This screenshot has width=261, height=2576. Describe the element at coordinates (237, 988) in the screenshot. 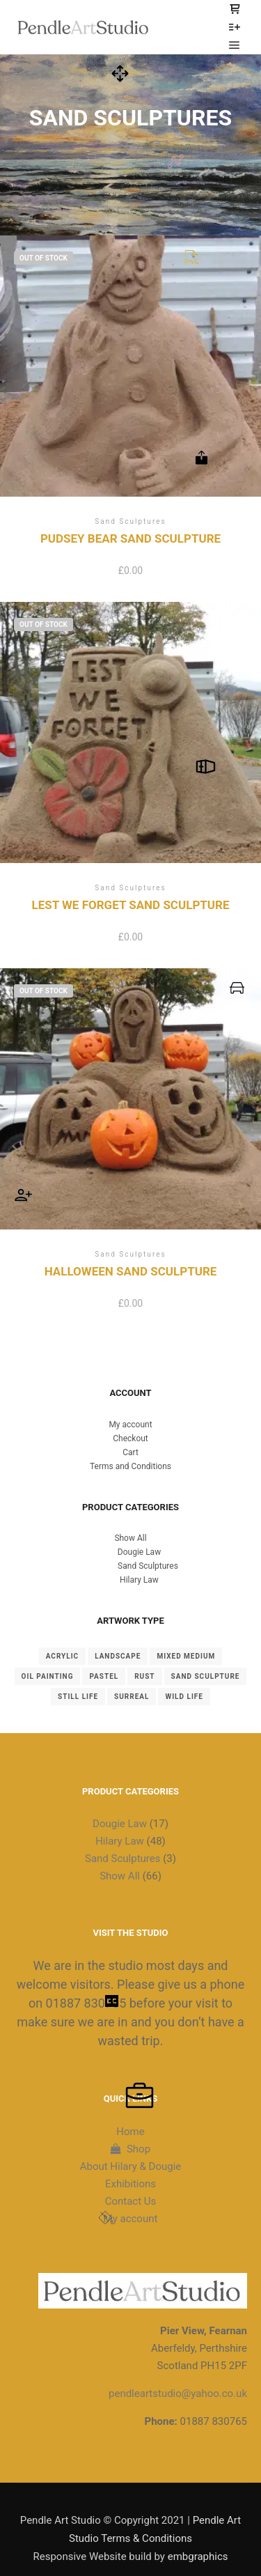

I see `access vehicle or driving settings` at that location.